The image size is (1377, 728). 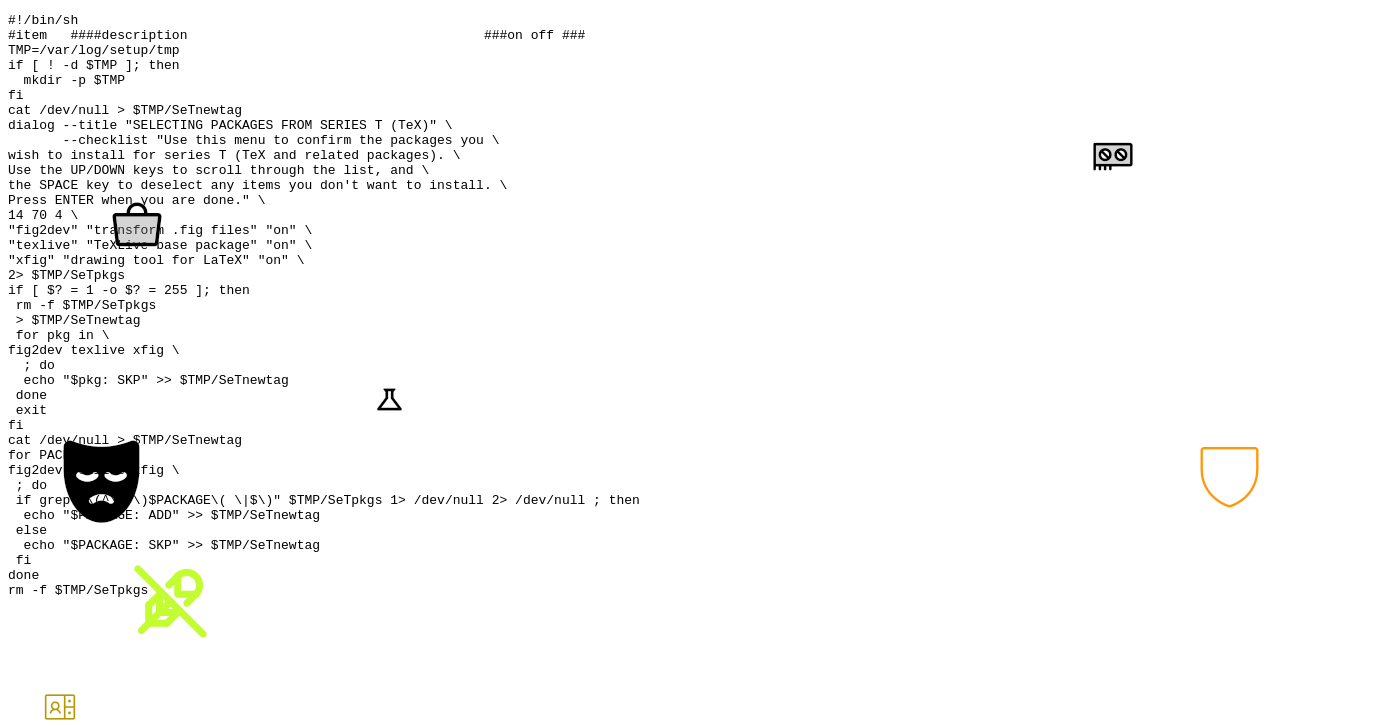 What do you see at coordinates (101, 478) in the screenshot?
I see `indicates sad or negative mood/emotion` at bounding box center [101, 478].